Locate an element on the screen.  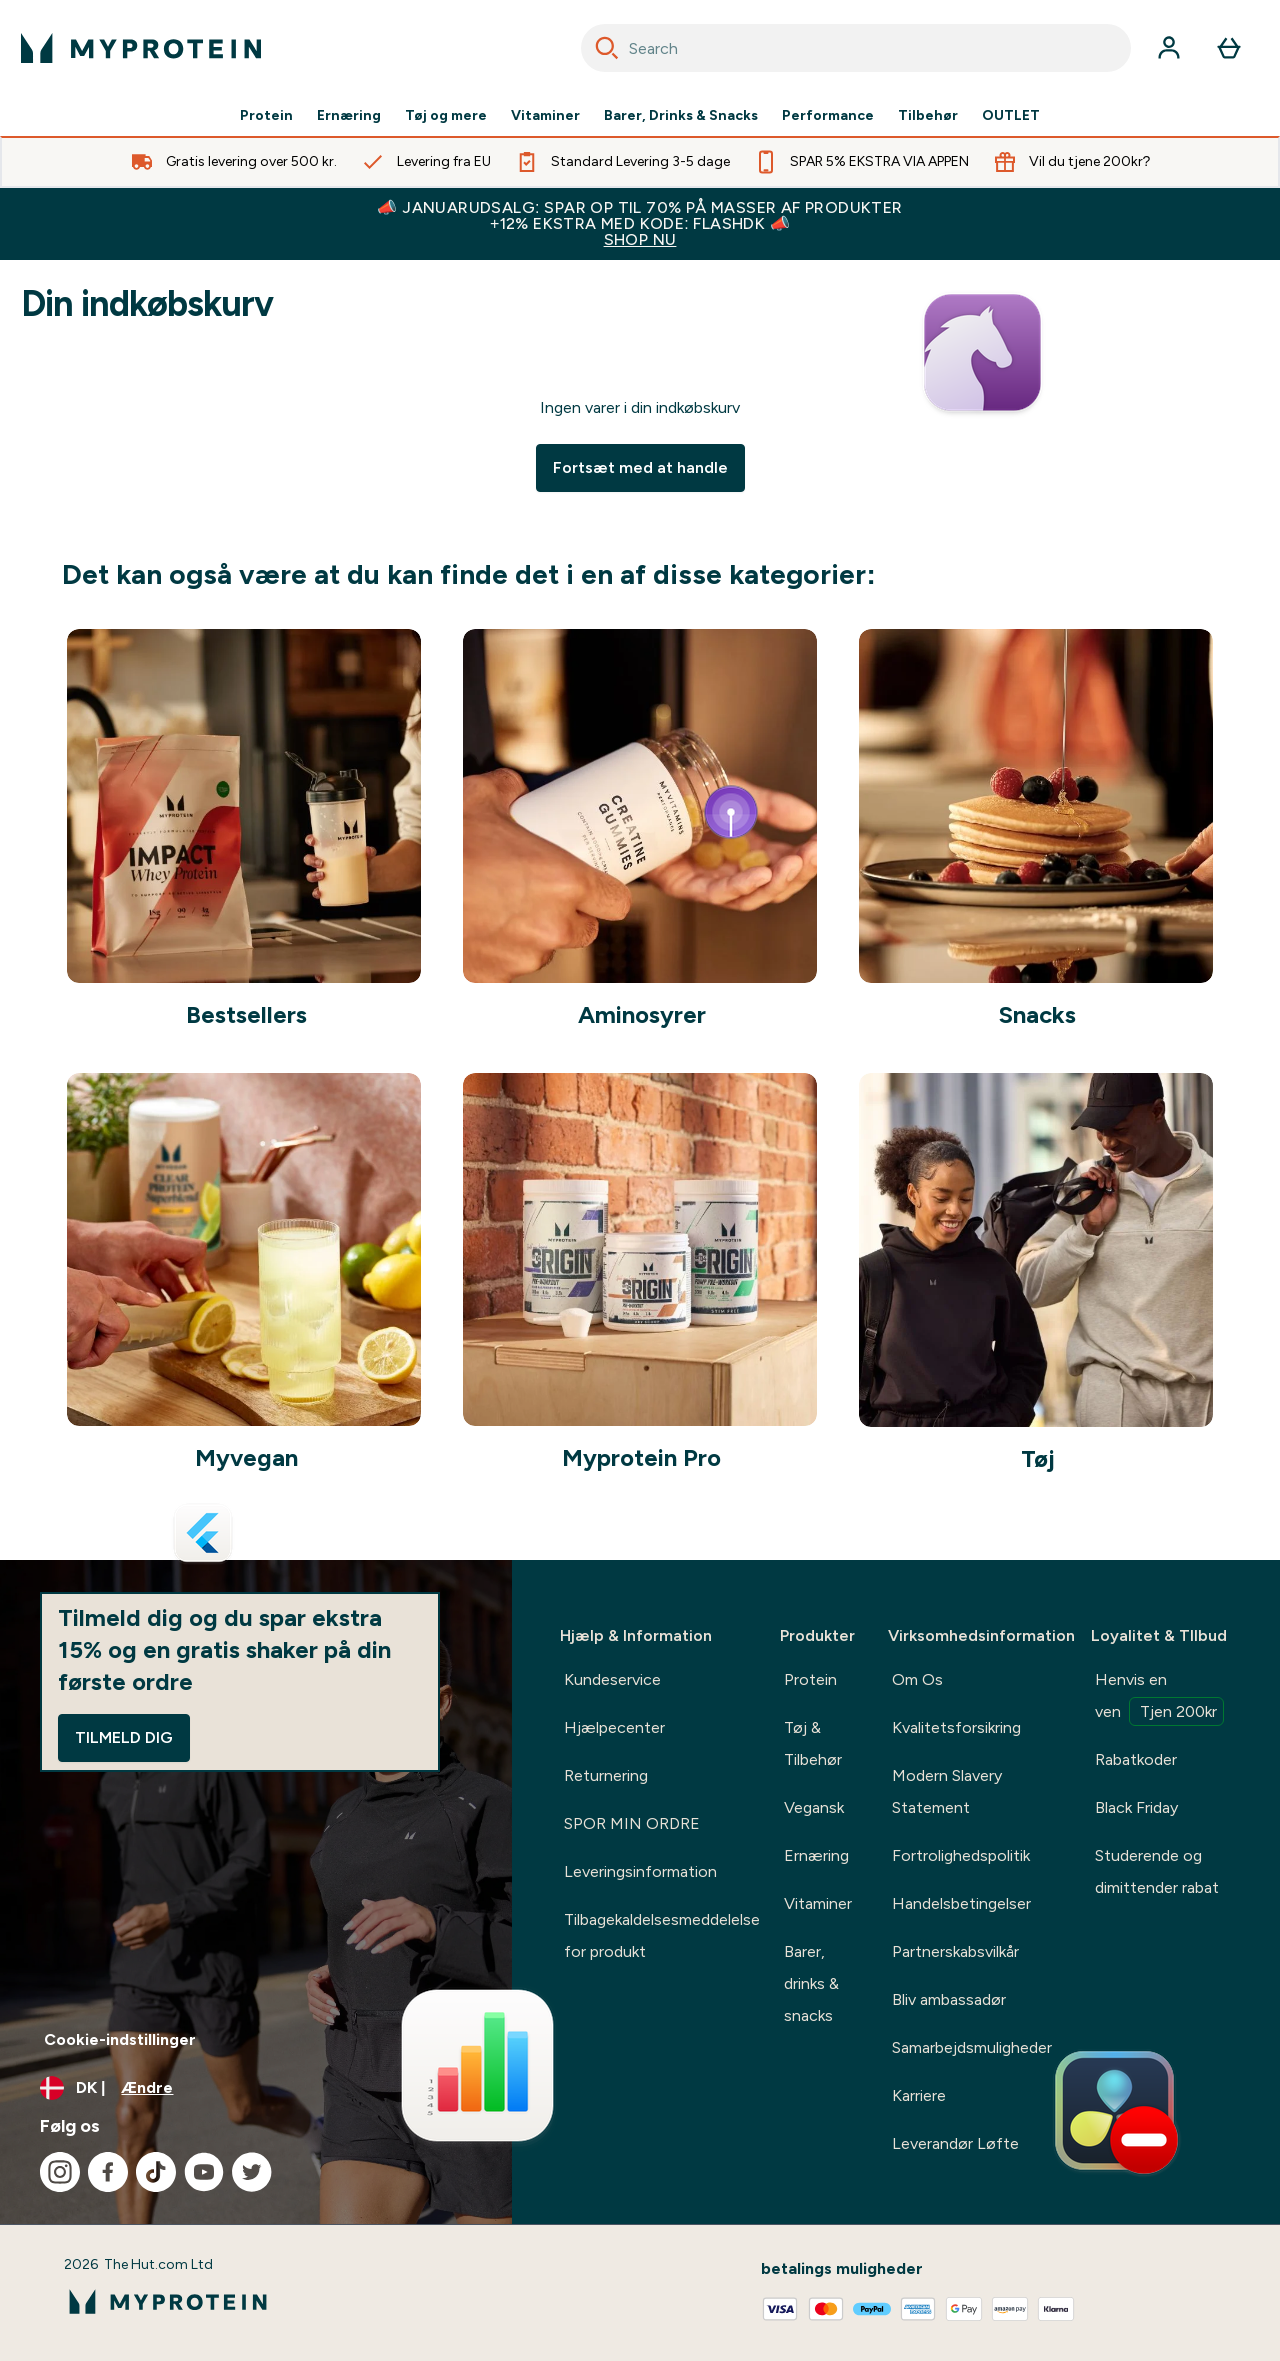
open the Flutter development application is located at coordinates (203, 1533).